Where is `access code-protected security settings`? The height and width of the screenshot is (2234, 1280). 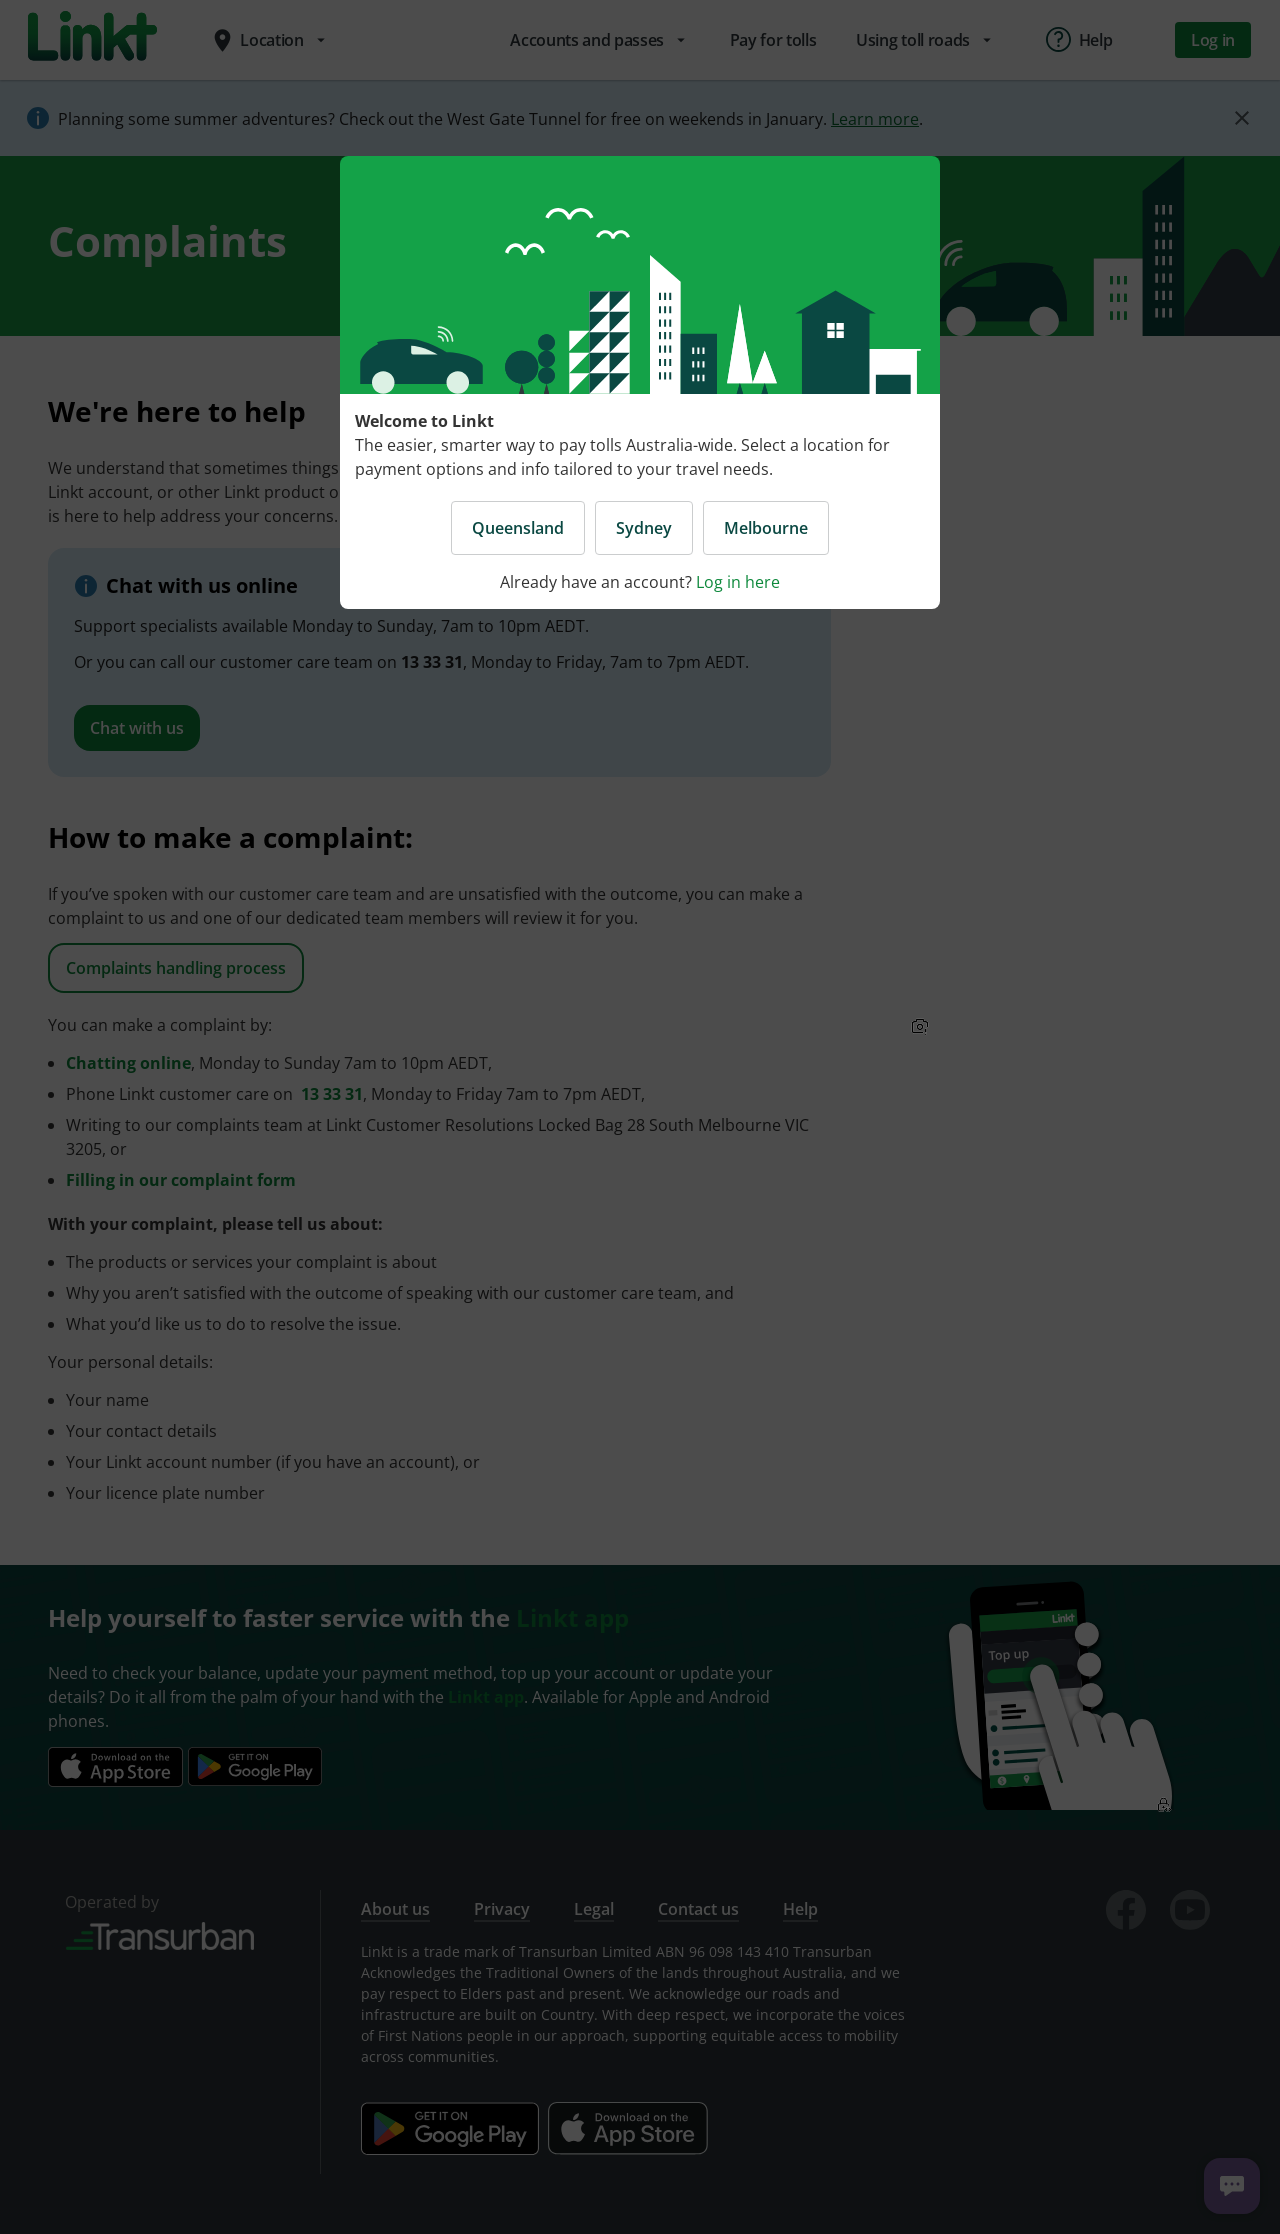 access code-protected security settings is located at coordinates (1163, 1804).